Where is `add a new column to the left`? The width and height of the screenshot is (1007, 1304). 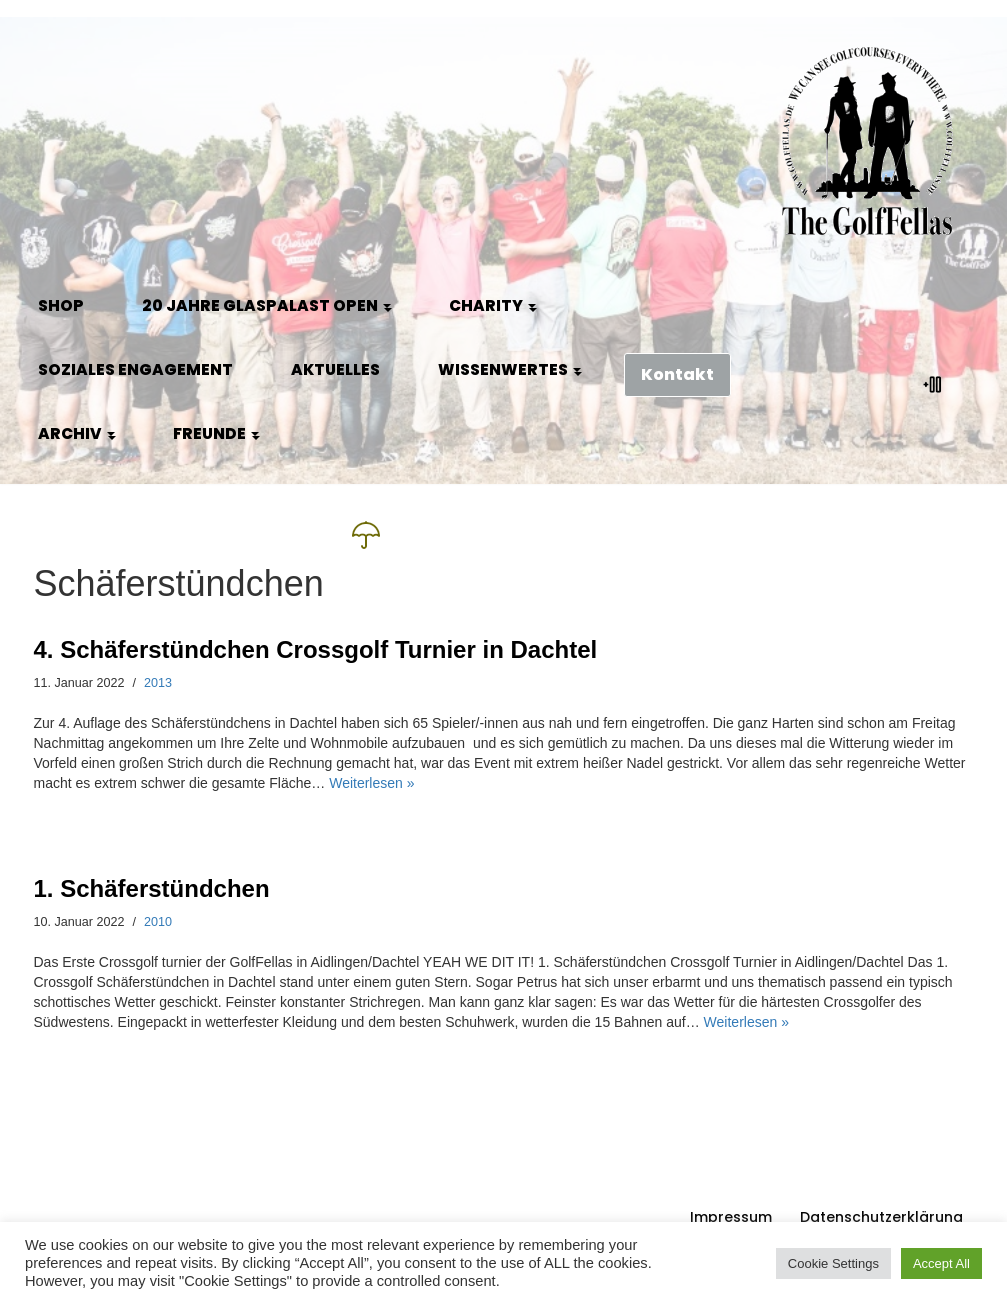 add a new column to the left is located at coordinates (933, 384).